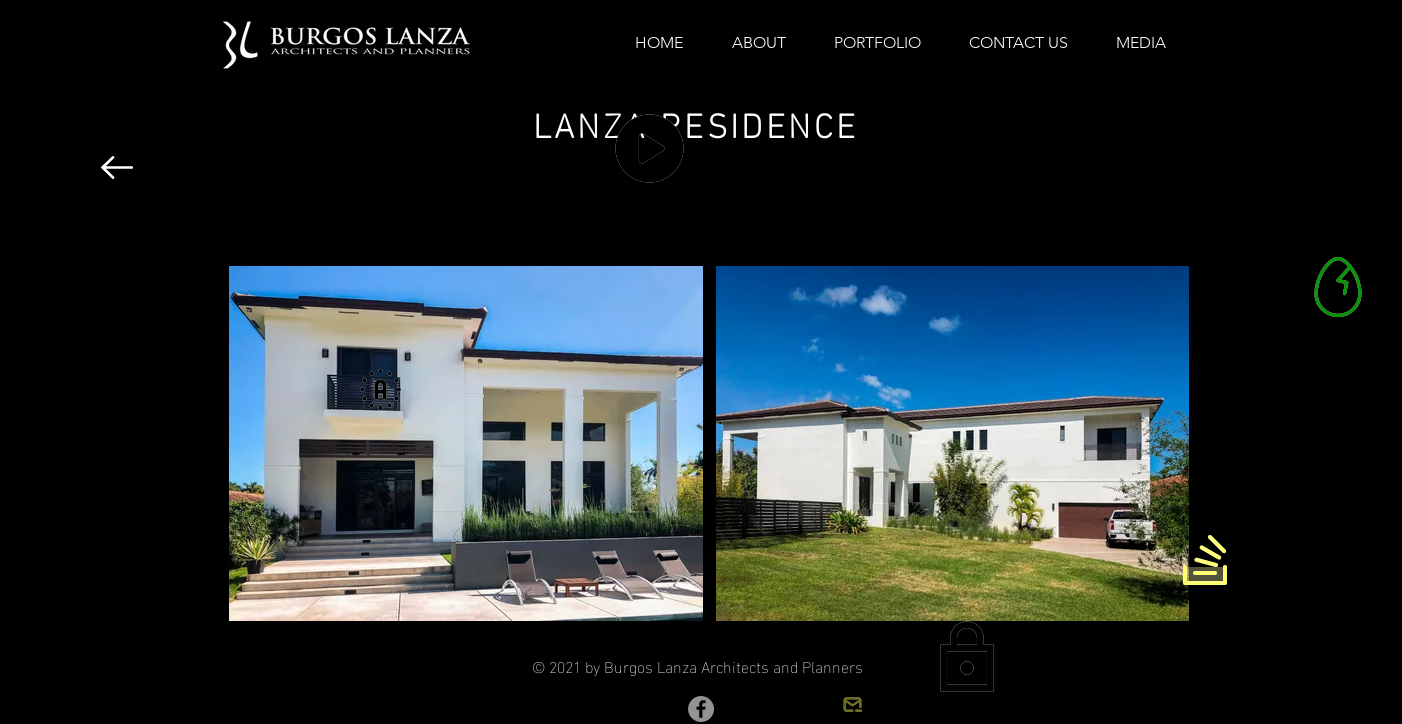 This screenshot has height=724, width=1402. Describe the element at coordinates (1205, 561) in the screenshot. I see `link to stack overflow developer community` at that location.